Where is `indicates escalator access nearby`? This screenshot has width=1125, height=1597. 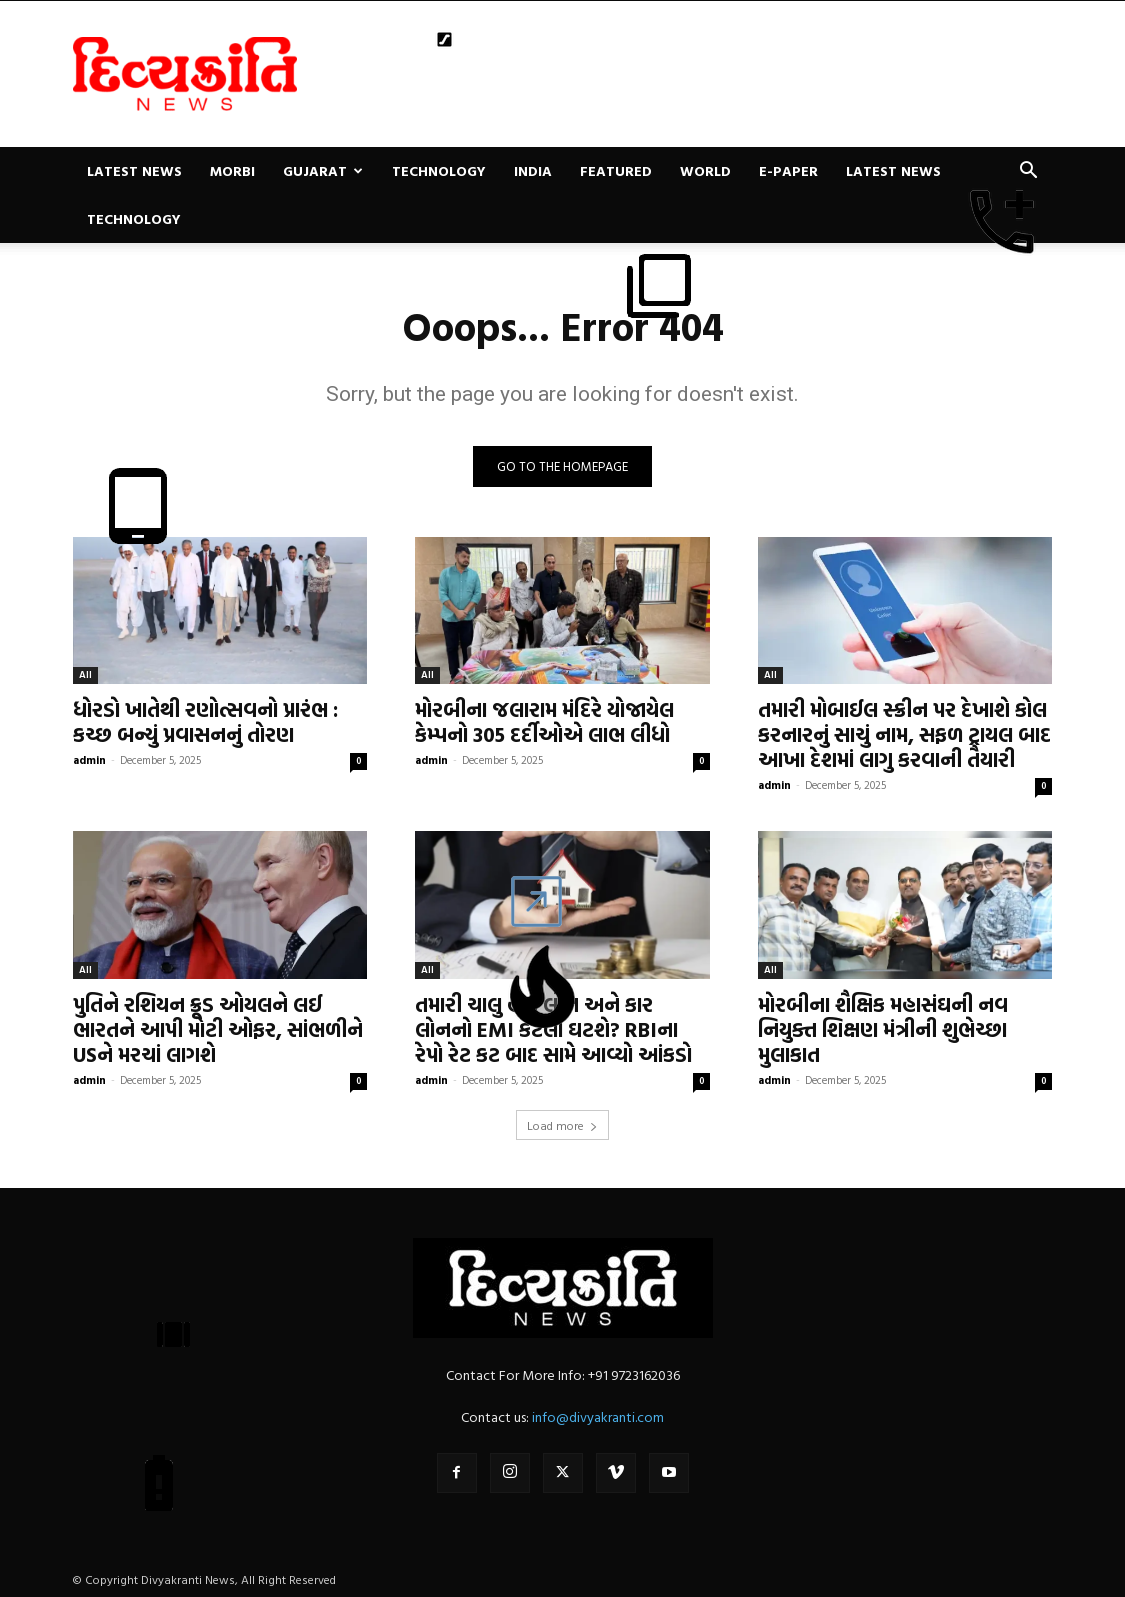
indicates escalator access nearby is located at coordinates (444, 39).